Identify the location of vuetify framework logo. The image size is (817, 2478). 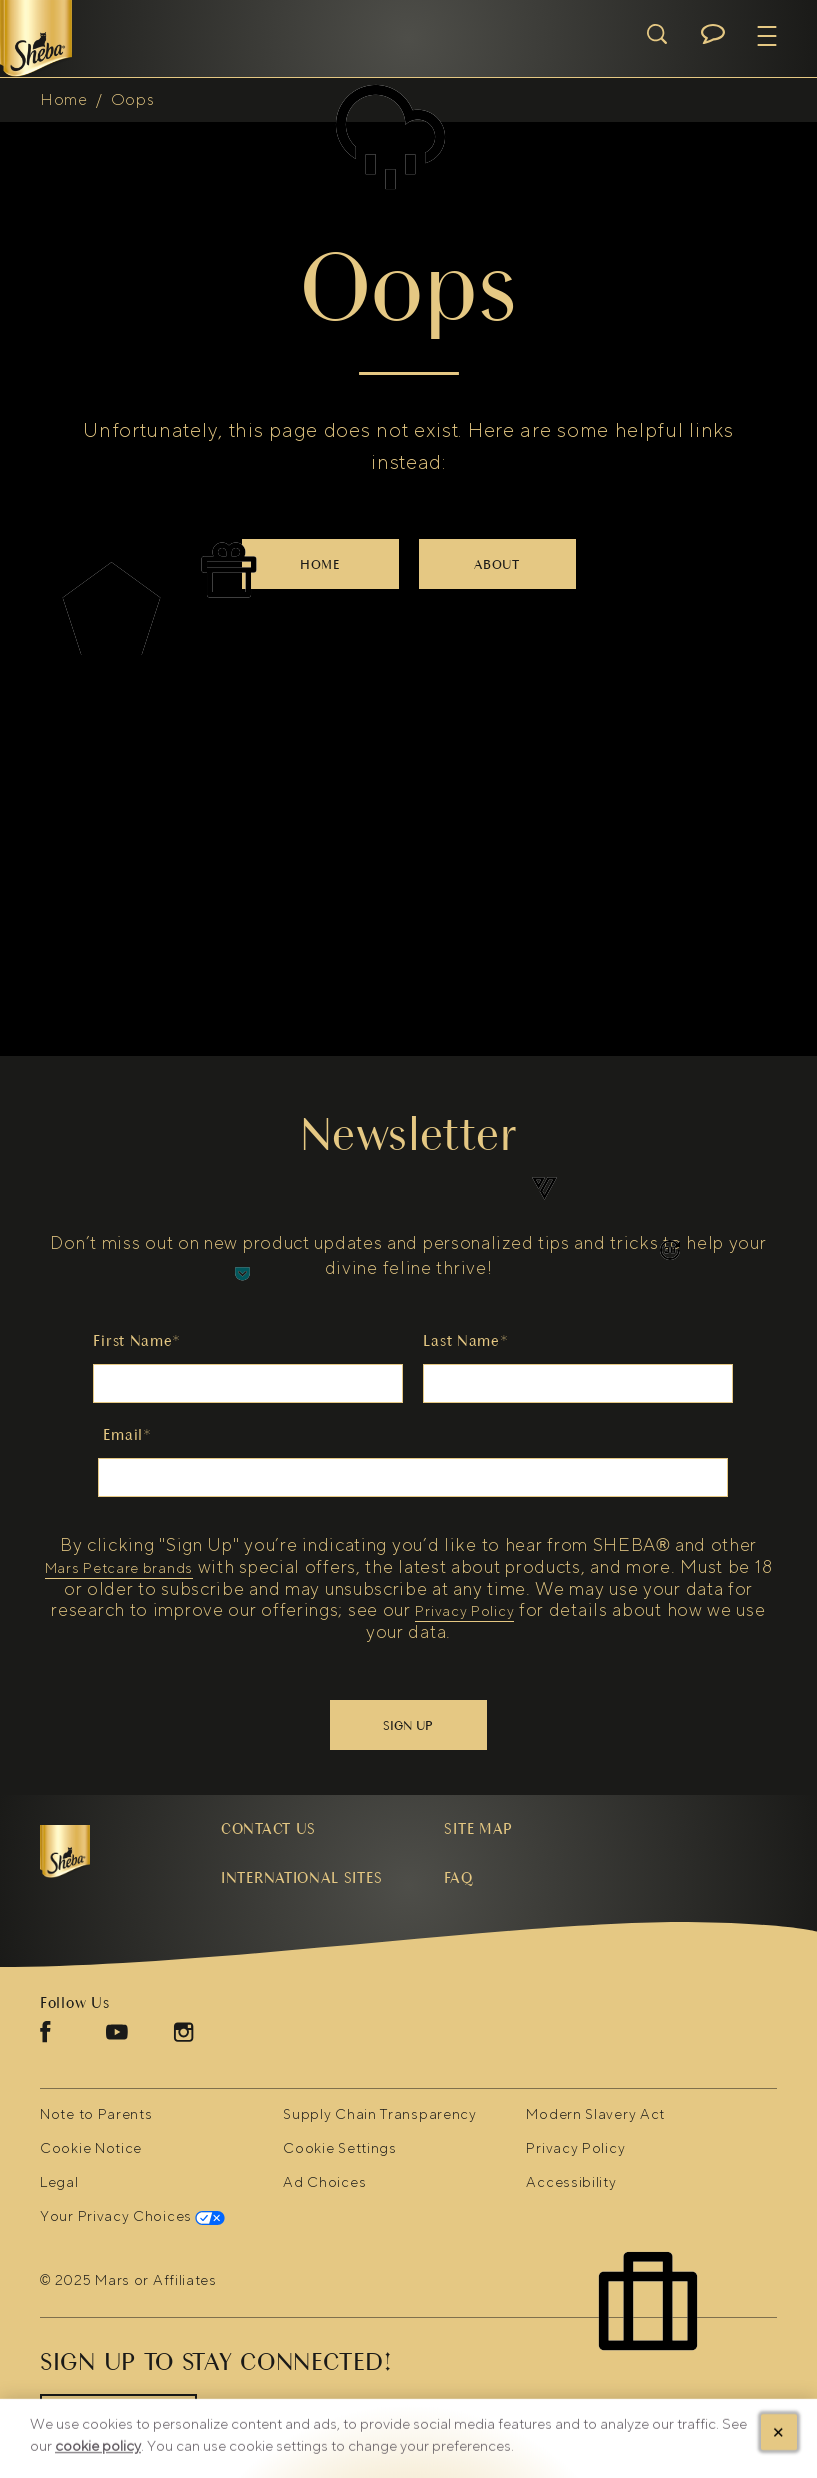
(544, 1188).